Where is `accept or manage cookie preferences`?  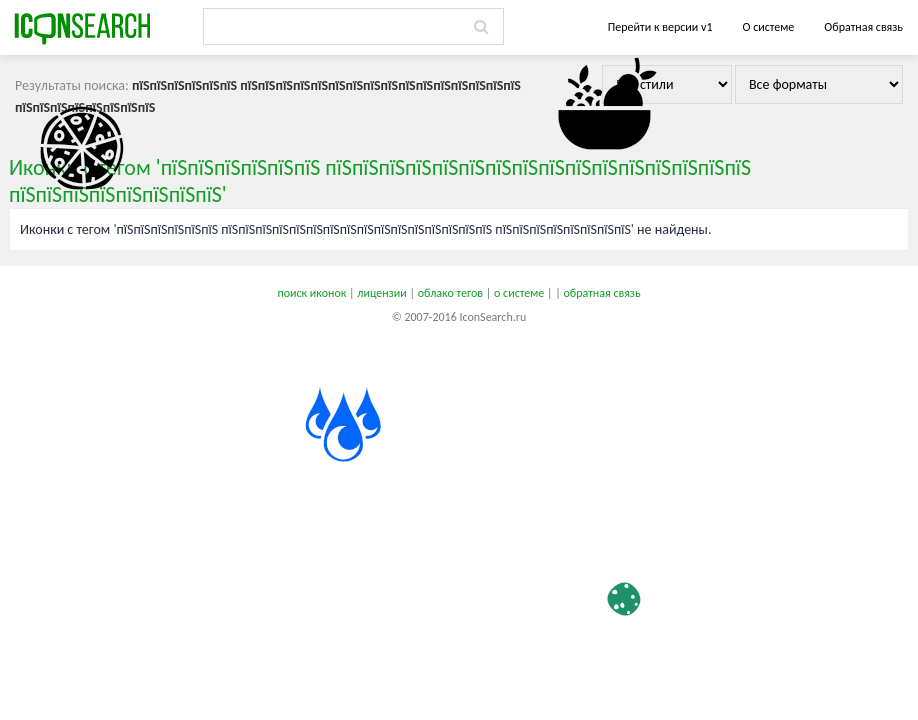 accept or manage cookie preferences is located at coordinates (624, 599).